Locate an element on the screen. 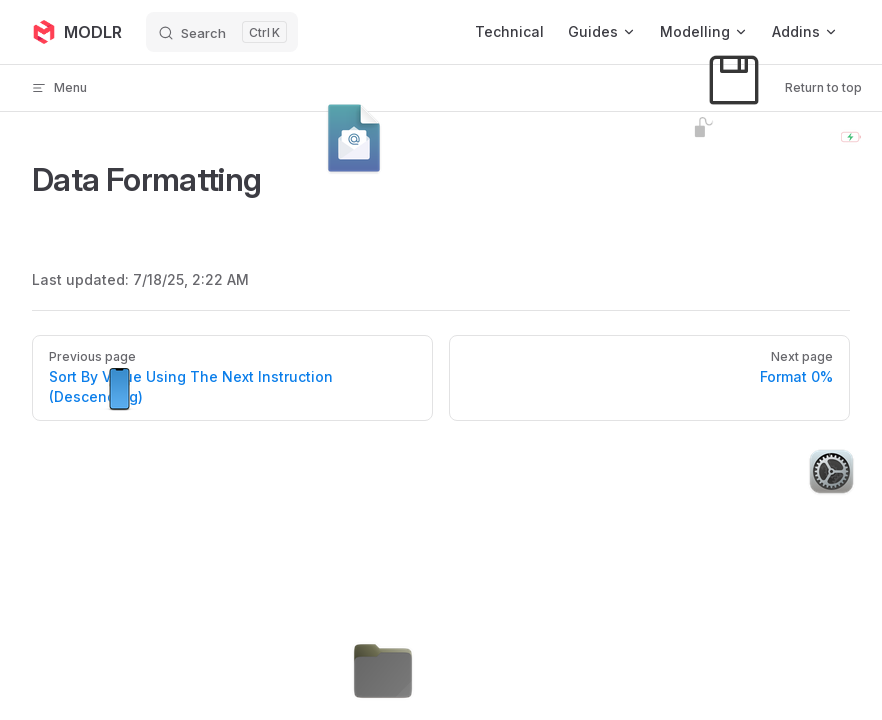  colorhug colorimeter device indicator is located at coordinates (703, 128).